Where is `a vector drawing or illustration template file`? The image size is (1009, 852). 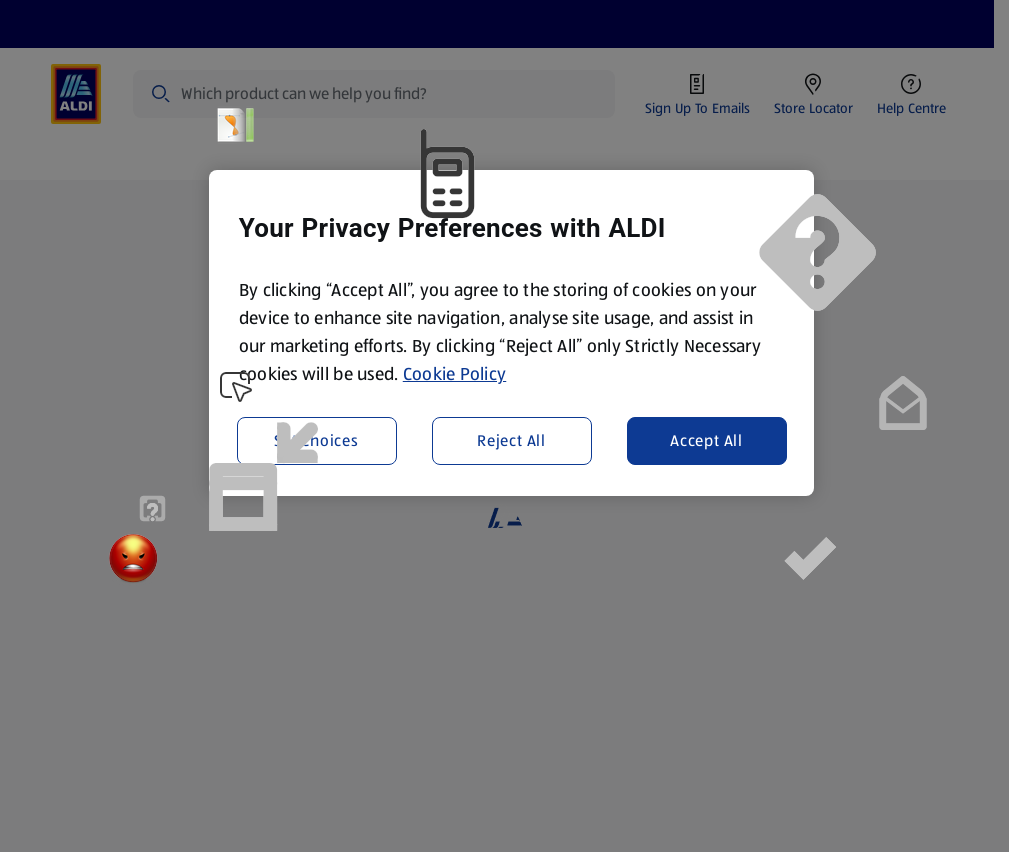
a vector drawing or illustration template file is located at coordinates (235, 125).